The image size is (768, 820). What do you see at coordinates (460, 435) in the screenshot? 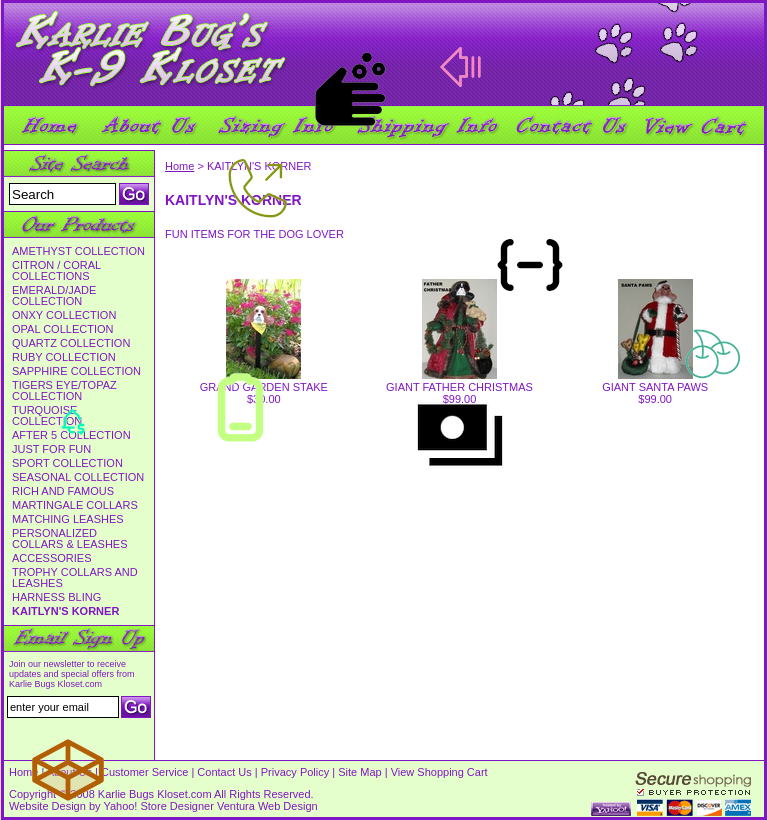
I see `access payment methods` at bounding box center [460, 435].